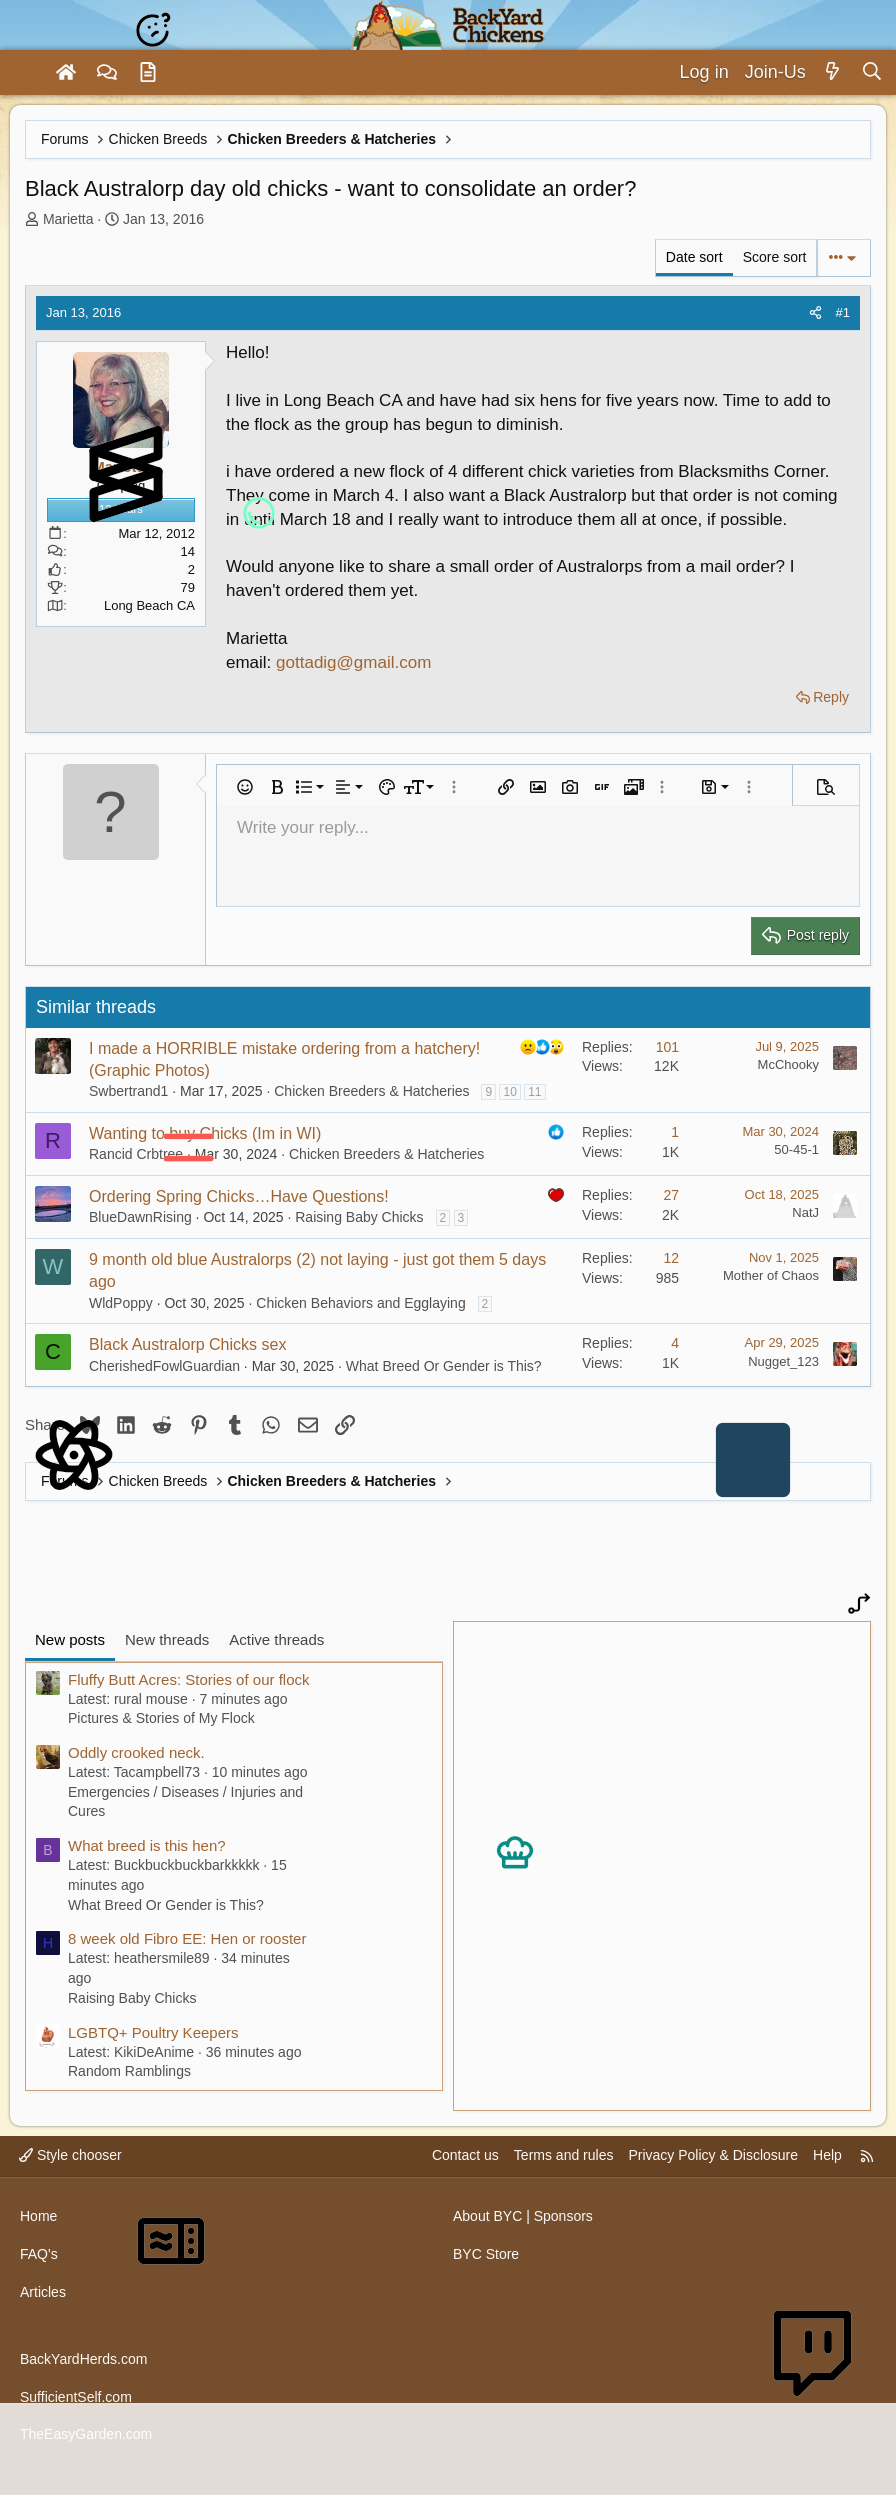 The image size is (896, 2495). Describe the element at coordinates (812, 2353) in the screenshot. I see `open twitch app` at that location.